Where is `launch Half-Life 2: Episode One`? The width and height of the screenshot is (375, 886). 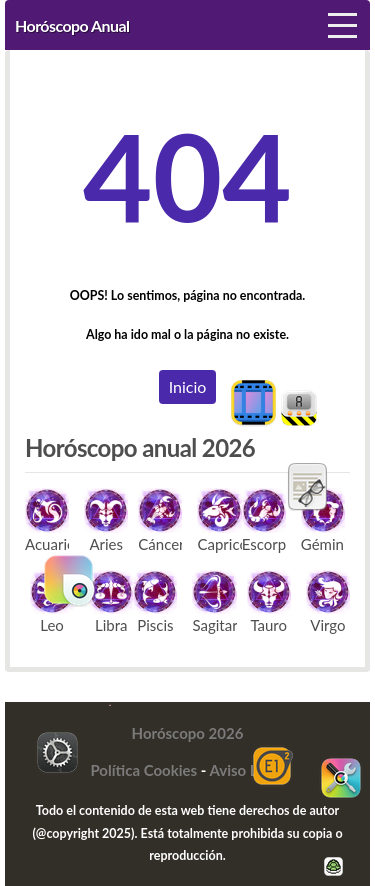
launch Half-Life 2: Episode One is located at coordinates (272, 766).